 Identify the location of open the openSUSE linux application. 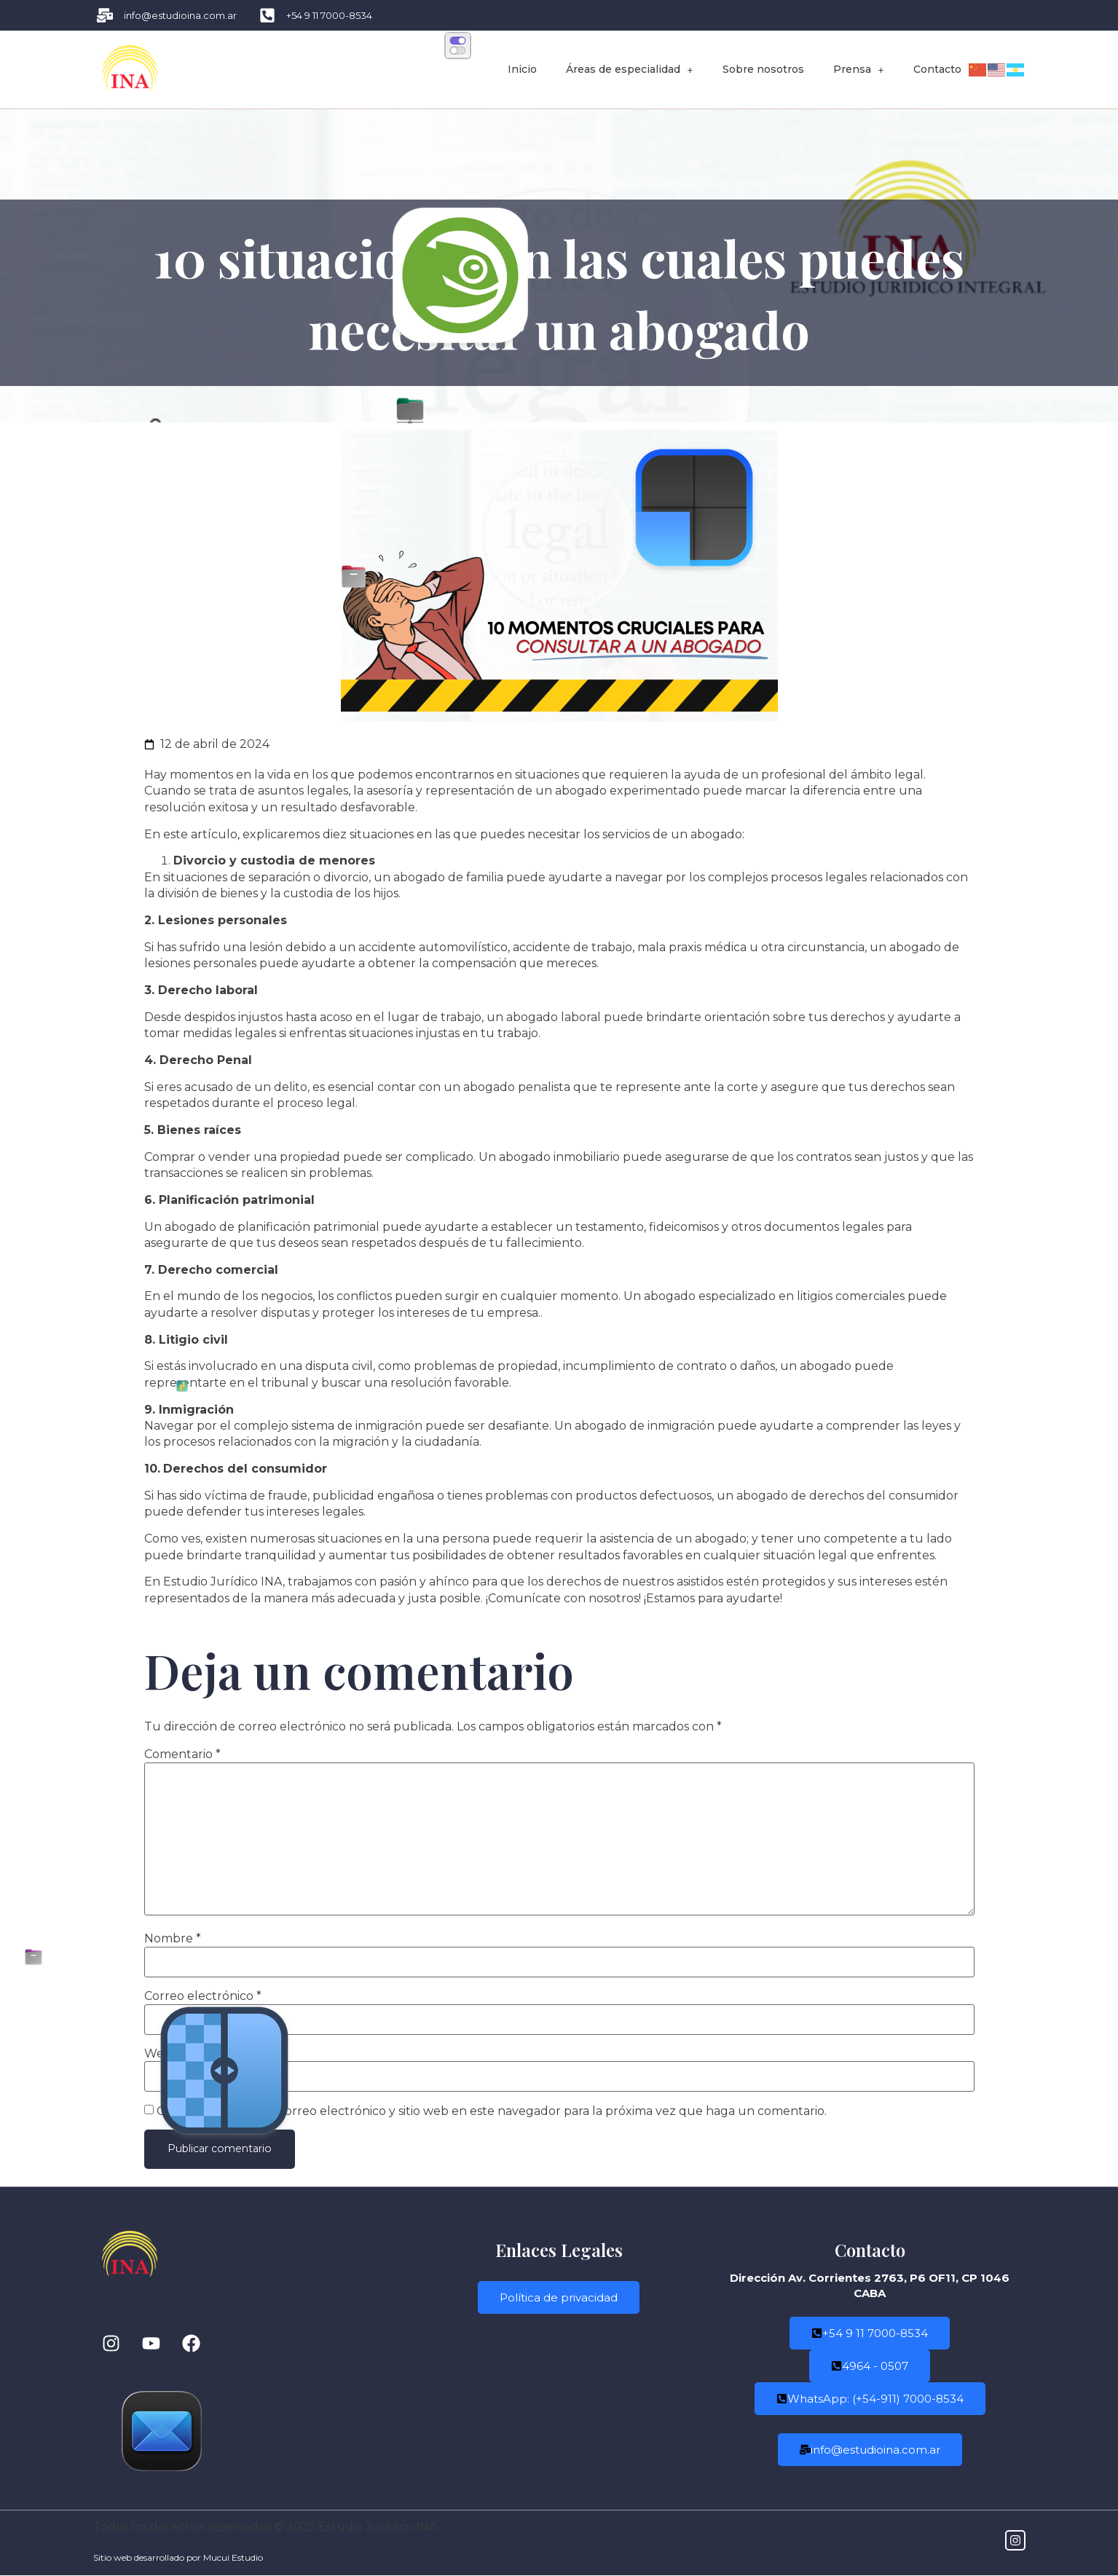
(460, 275).